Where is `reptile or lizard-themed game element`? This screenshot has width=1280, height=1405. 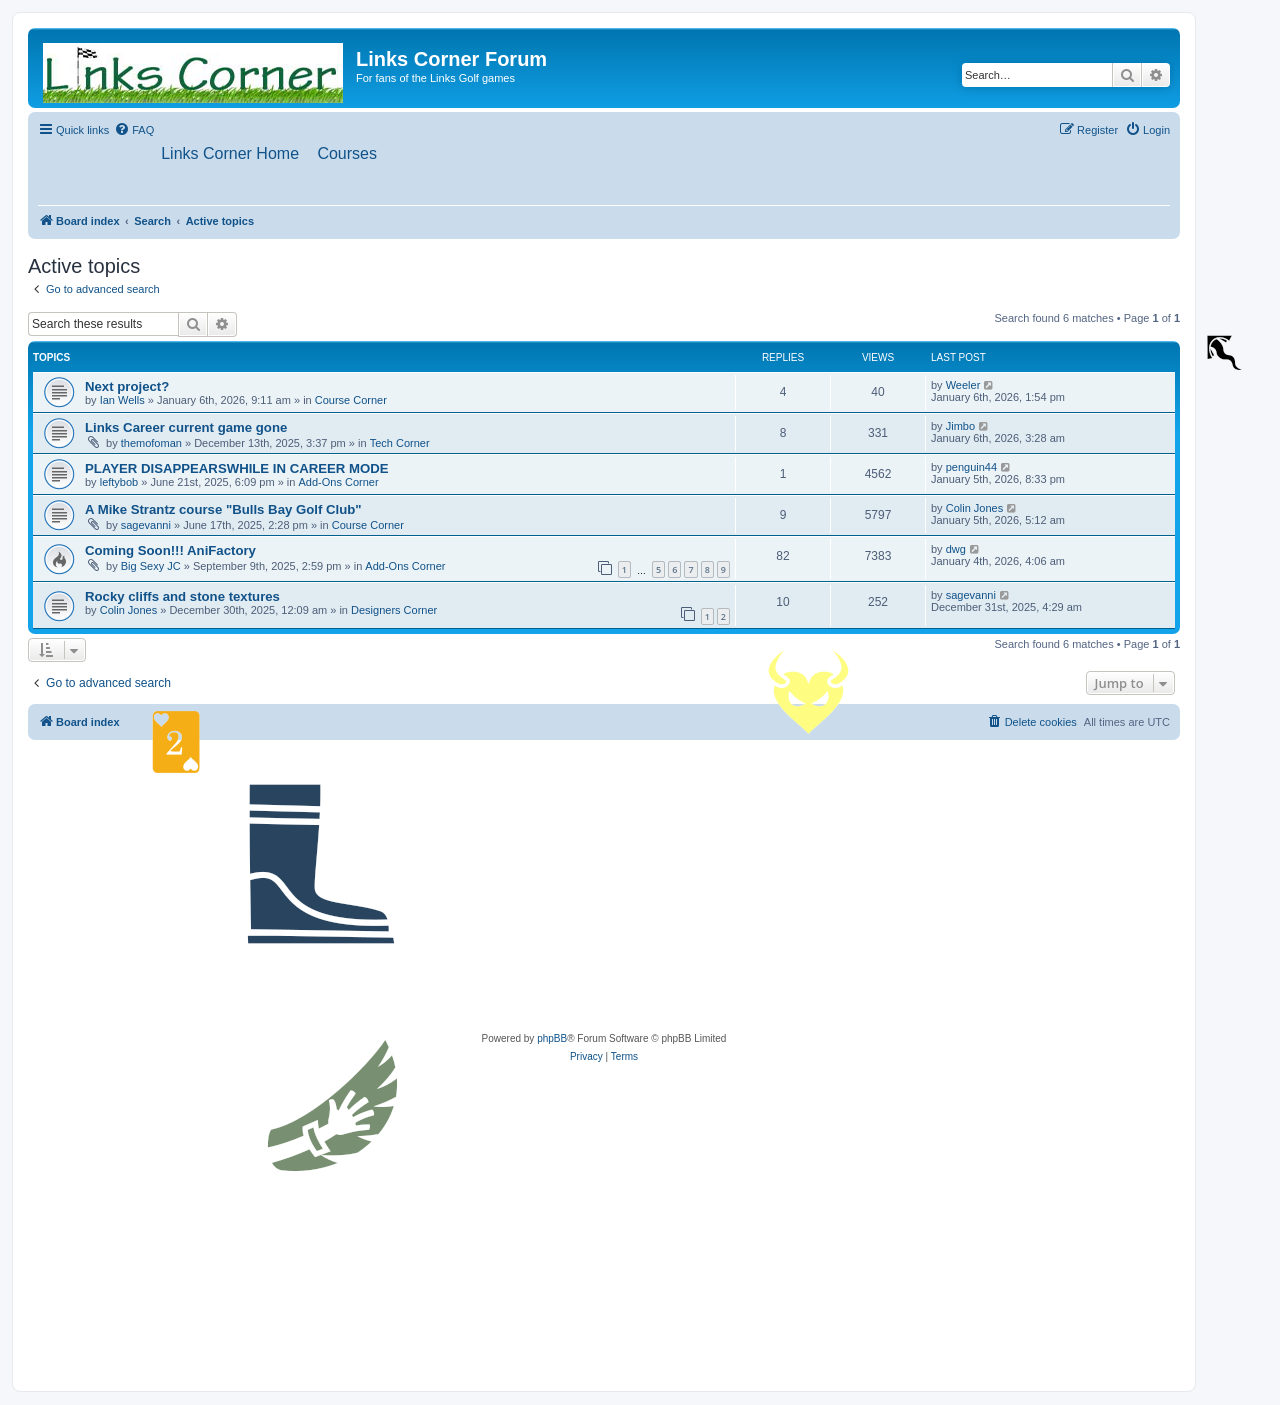
reptile or lizard-themed game element is located at coordinates (1224, 352).